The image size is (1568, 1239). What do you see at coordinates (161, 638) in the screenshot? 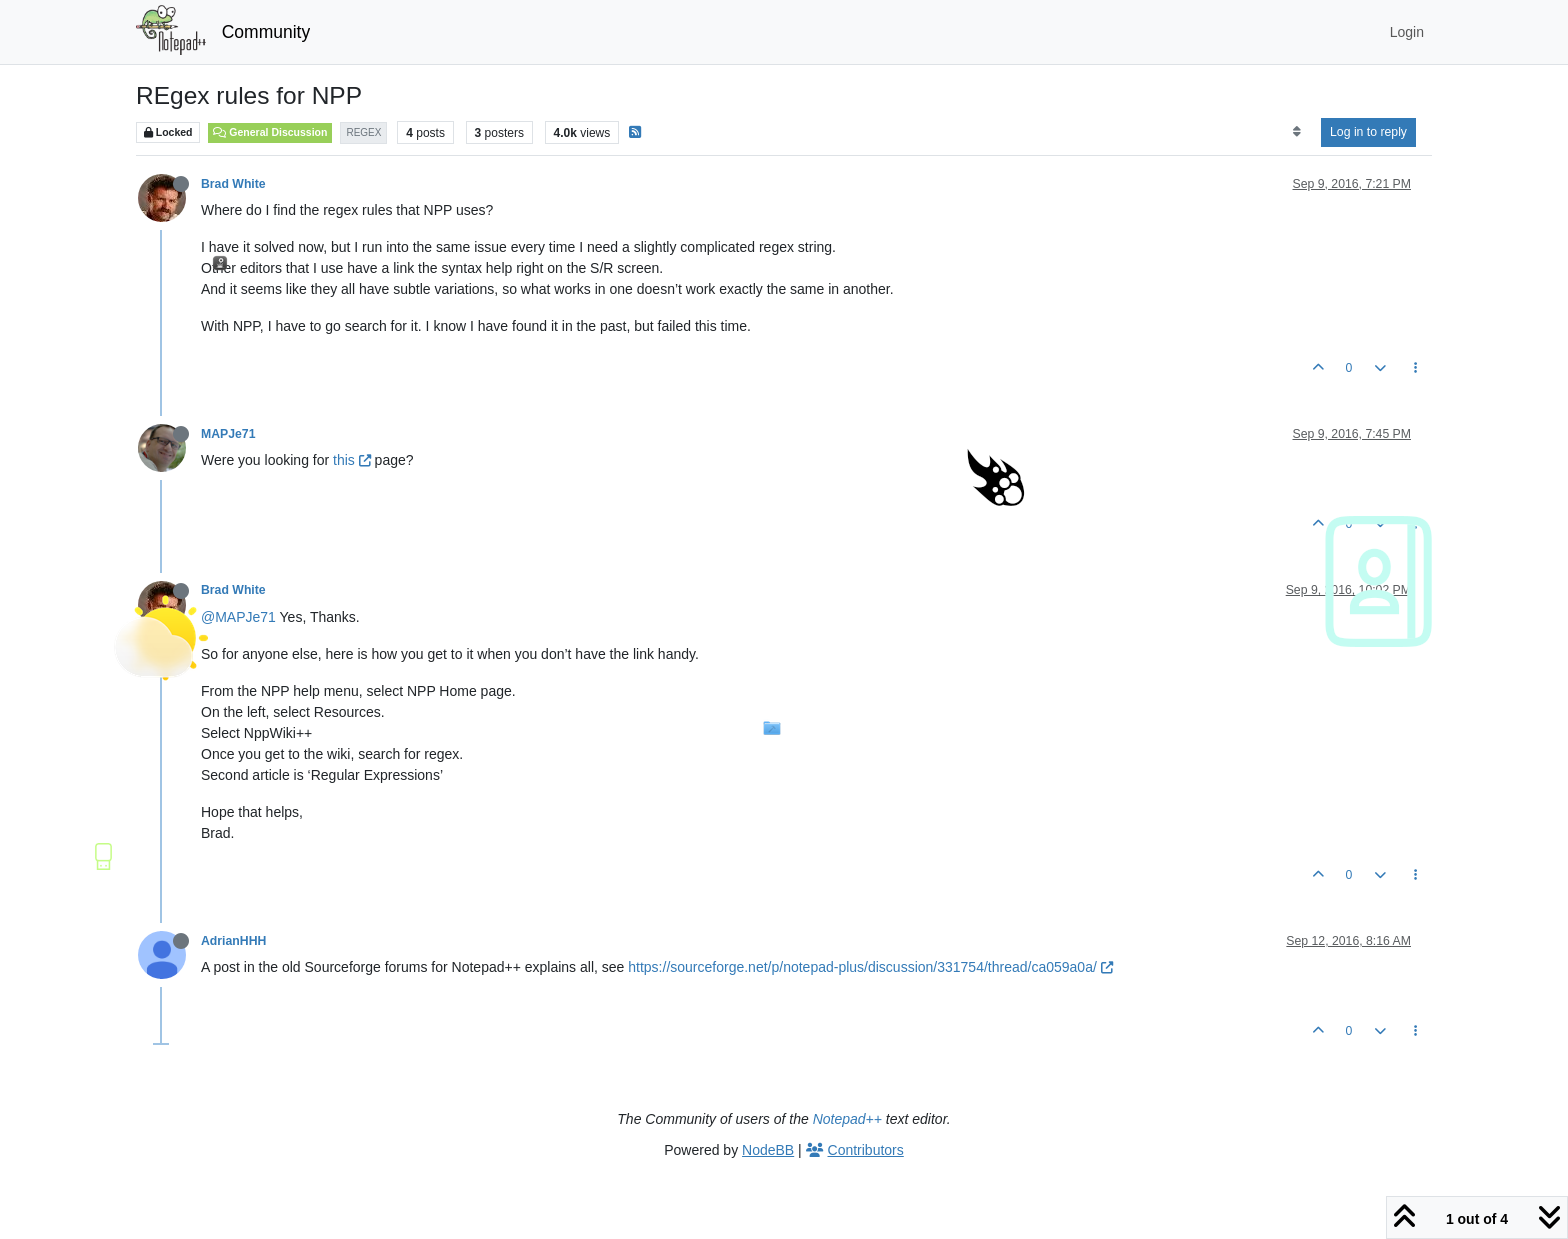
I see `indicates partly cloudy weather conditions` at bounding box center [161, 638].